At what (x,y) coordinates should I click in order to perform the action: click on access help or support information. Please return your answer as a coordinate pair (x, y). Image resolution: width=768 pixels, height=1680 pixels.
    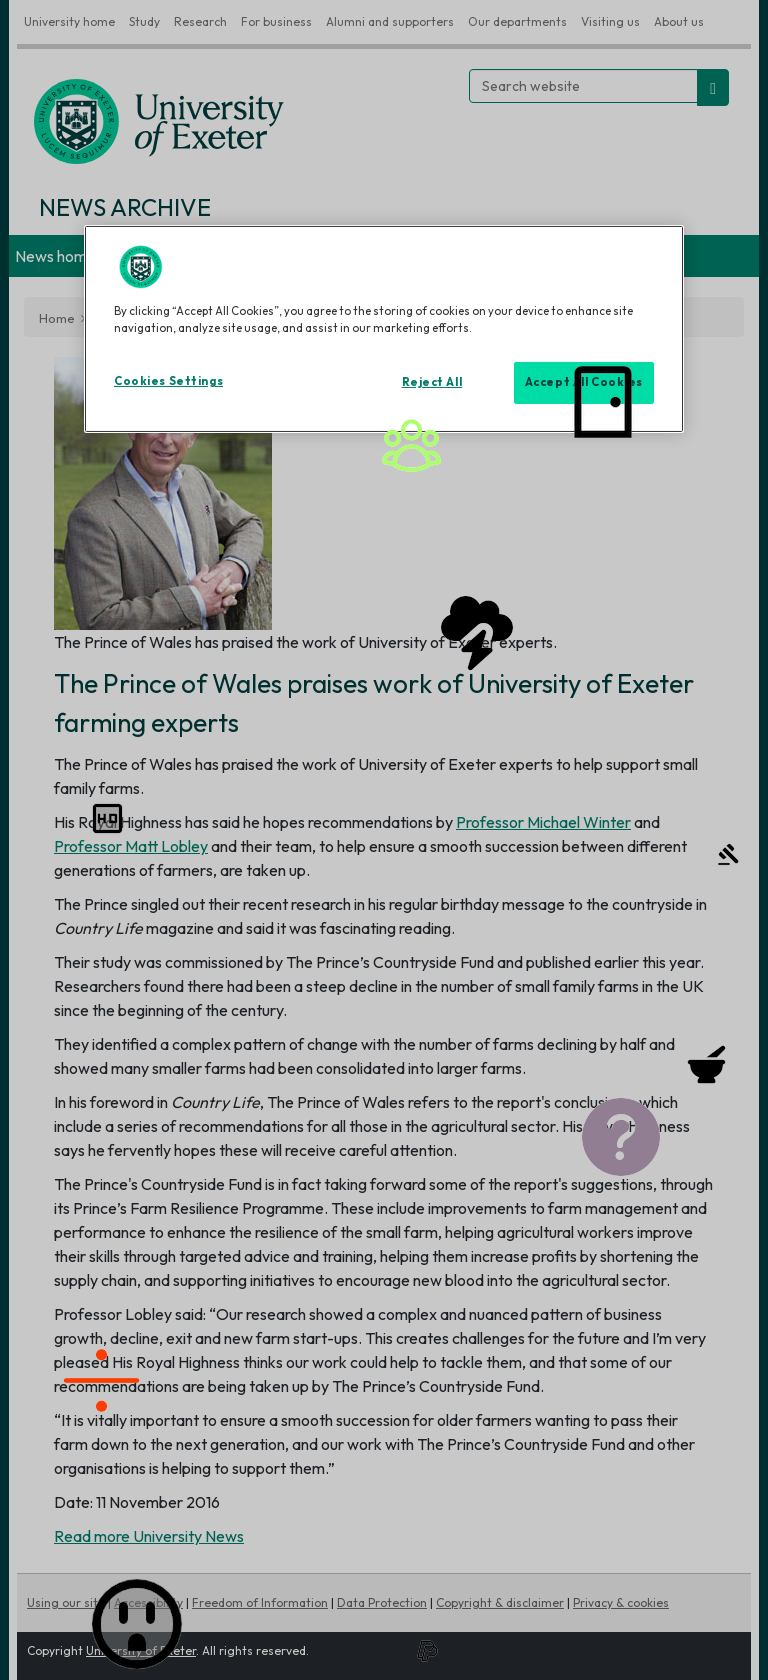
    Looking at the image, I should click on (621, 1137).